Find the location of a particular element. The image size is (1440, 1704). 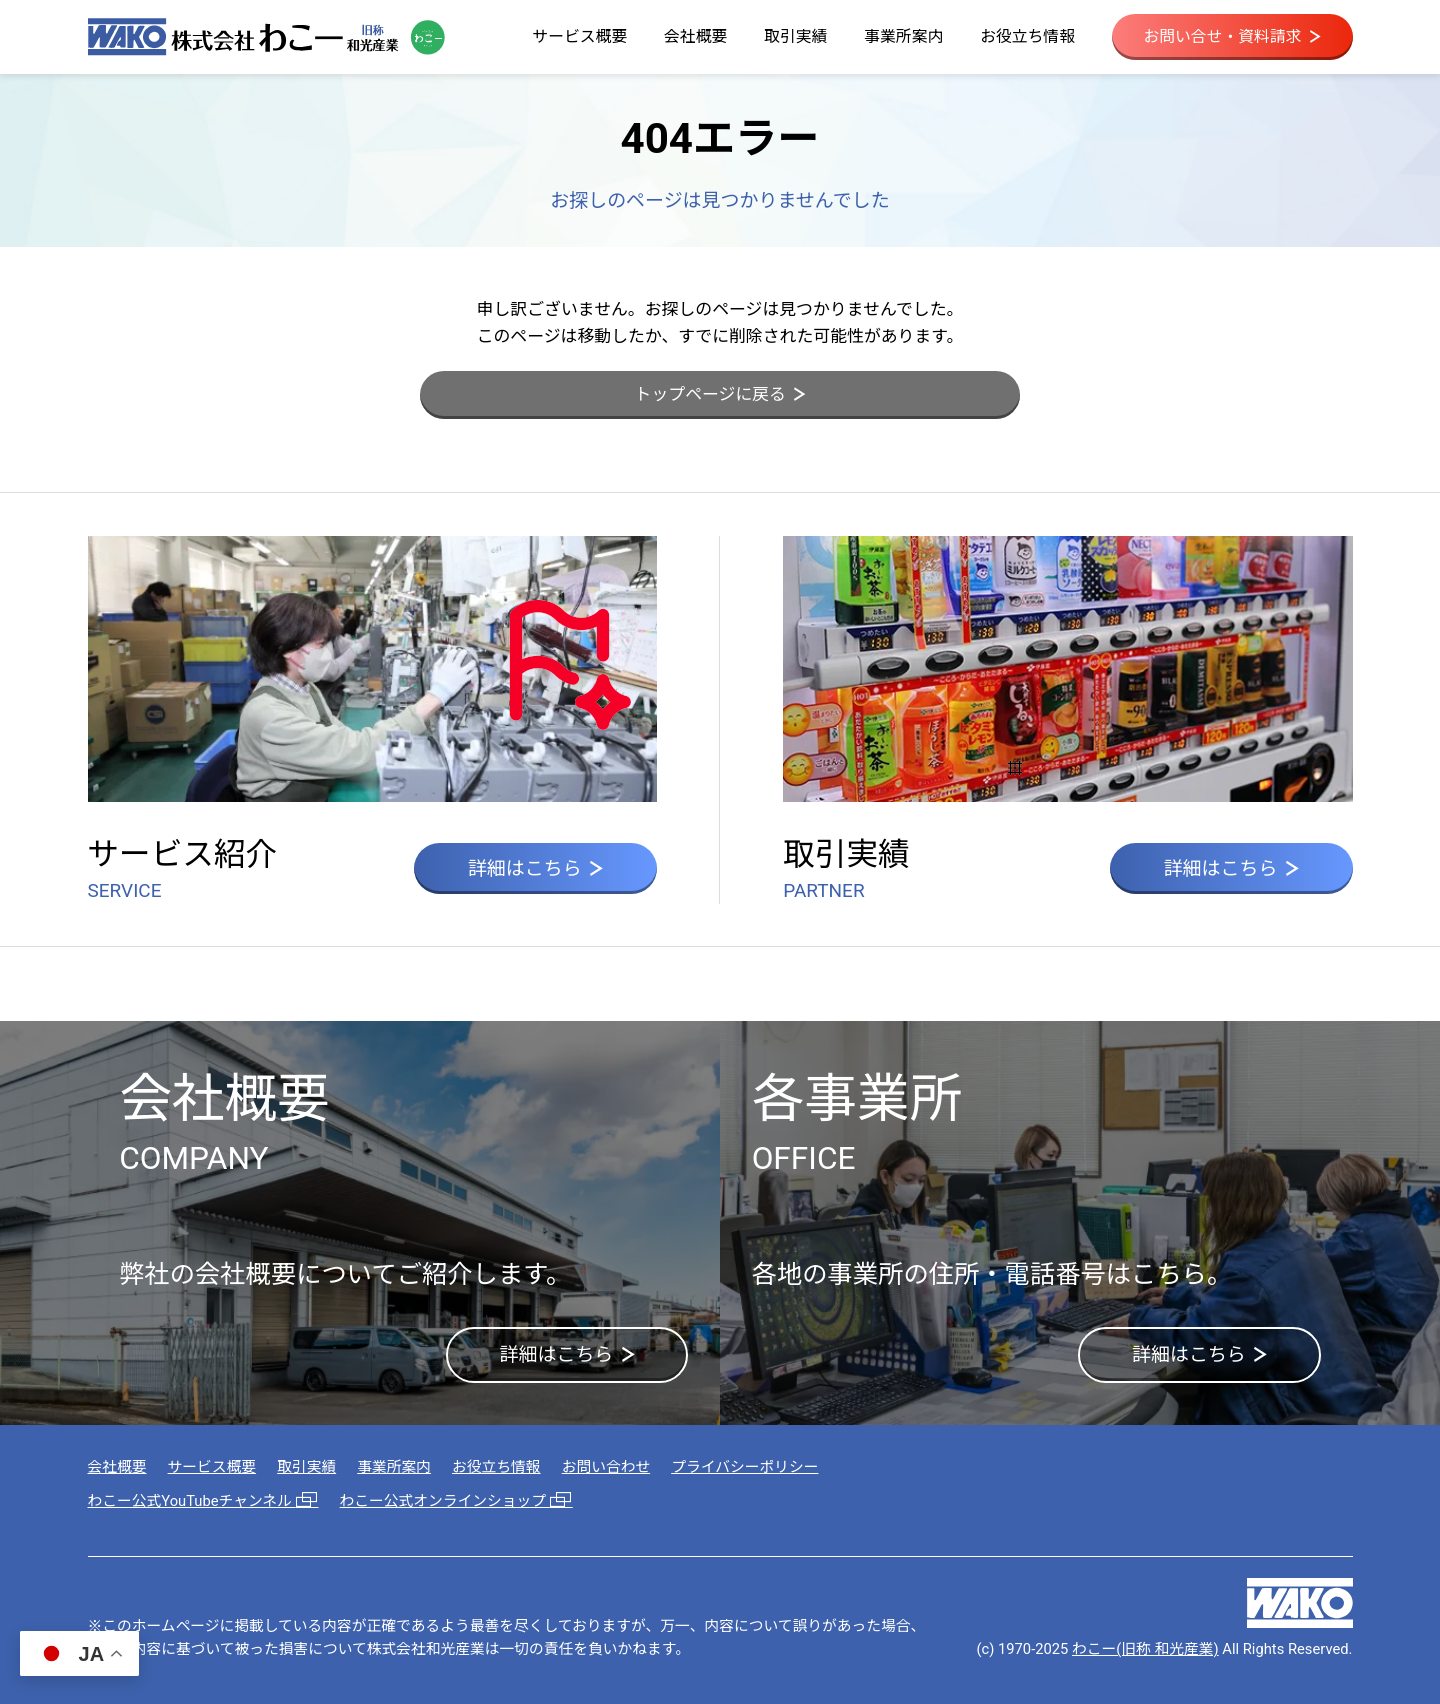

flag content for AI review or processing is located at coordinates (559, 658).